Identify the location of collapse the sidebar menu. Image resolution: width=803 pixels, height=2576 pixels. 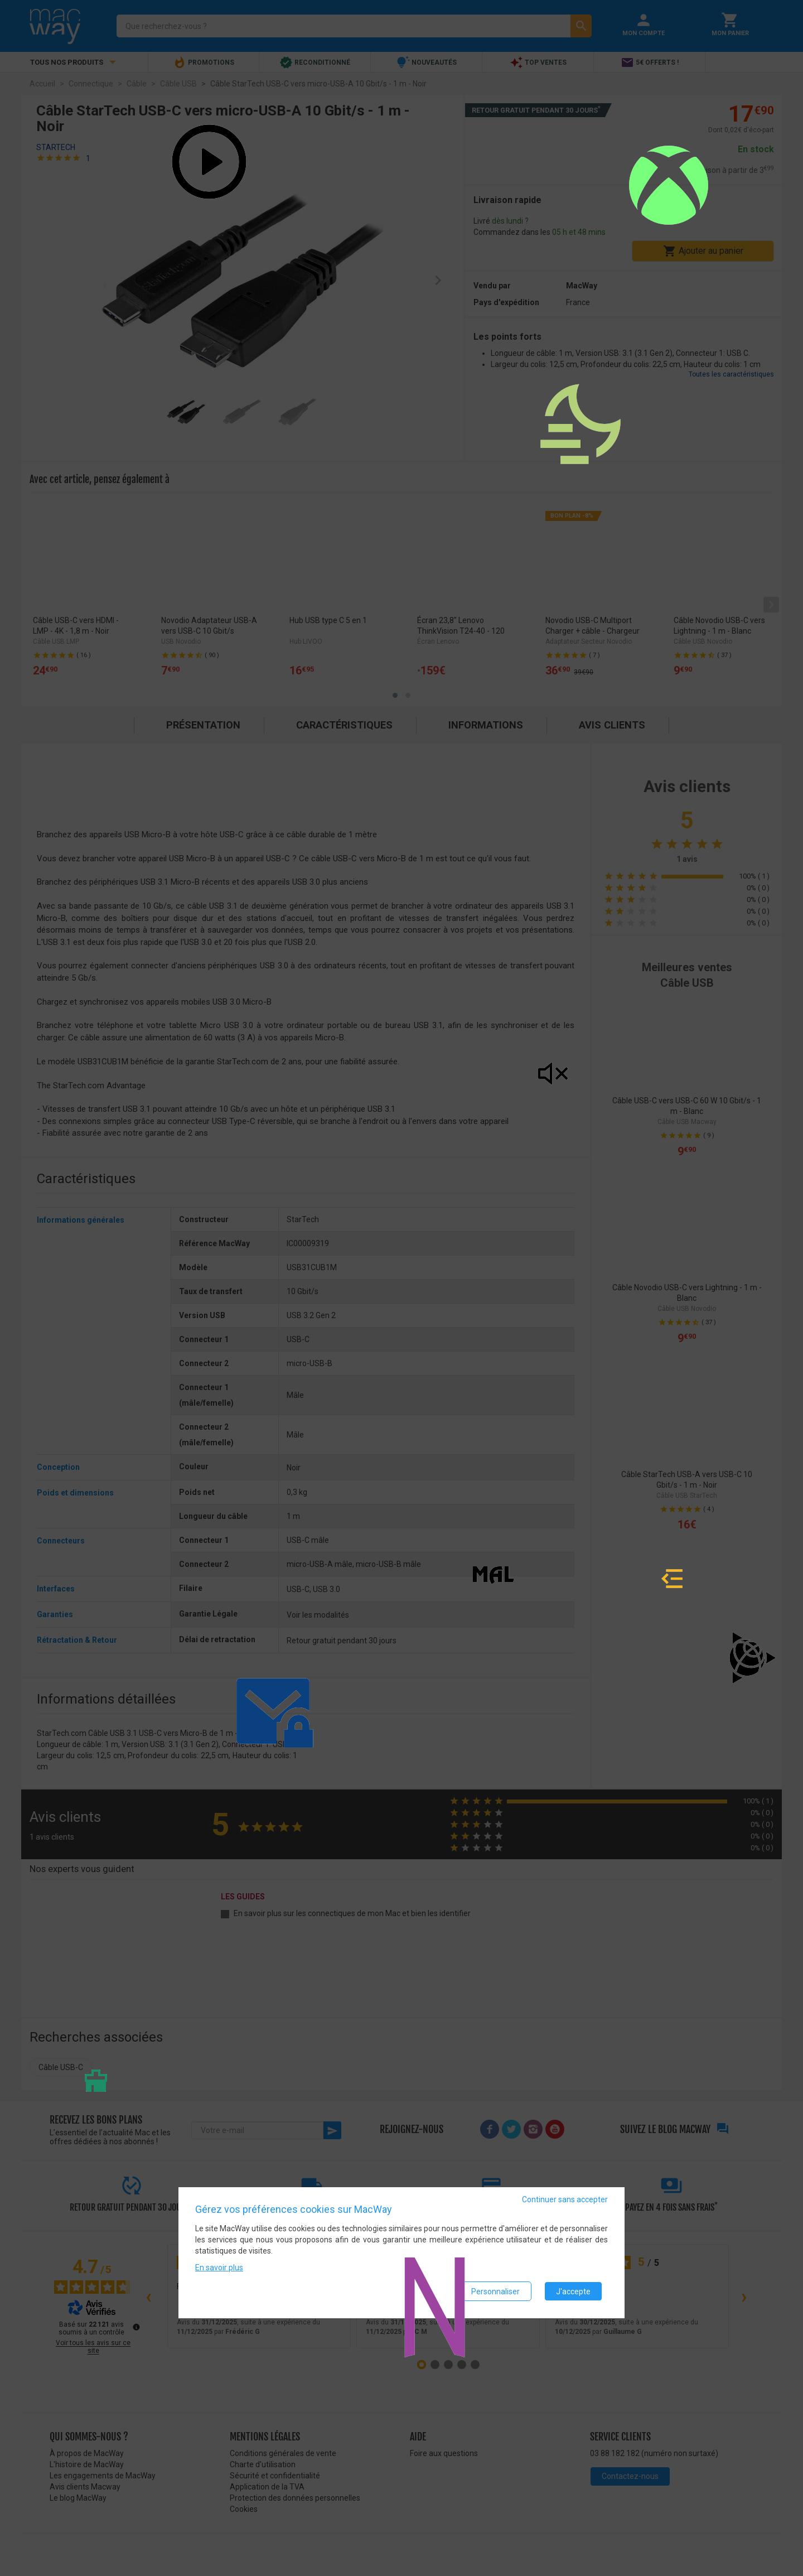
(672, 1579).